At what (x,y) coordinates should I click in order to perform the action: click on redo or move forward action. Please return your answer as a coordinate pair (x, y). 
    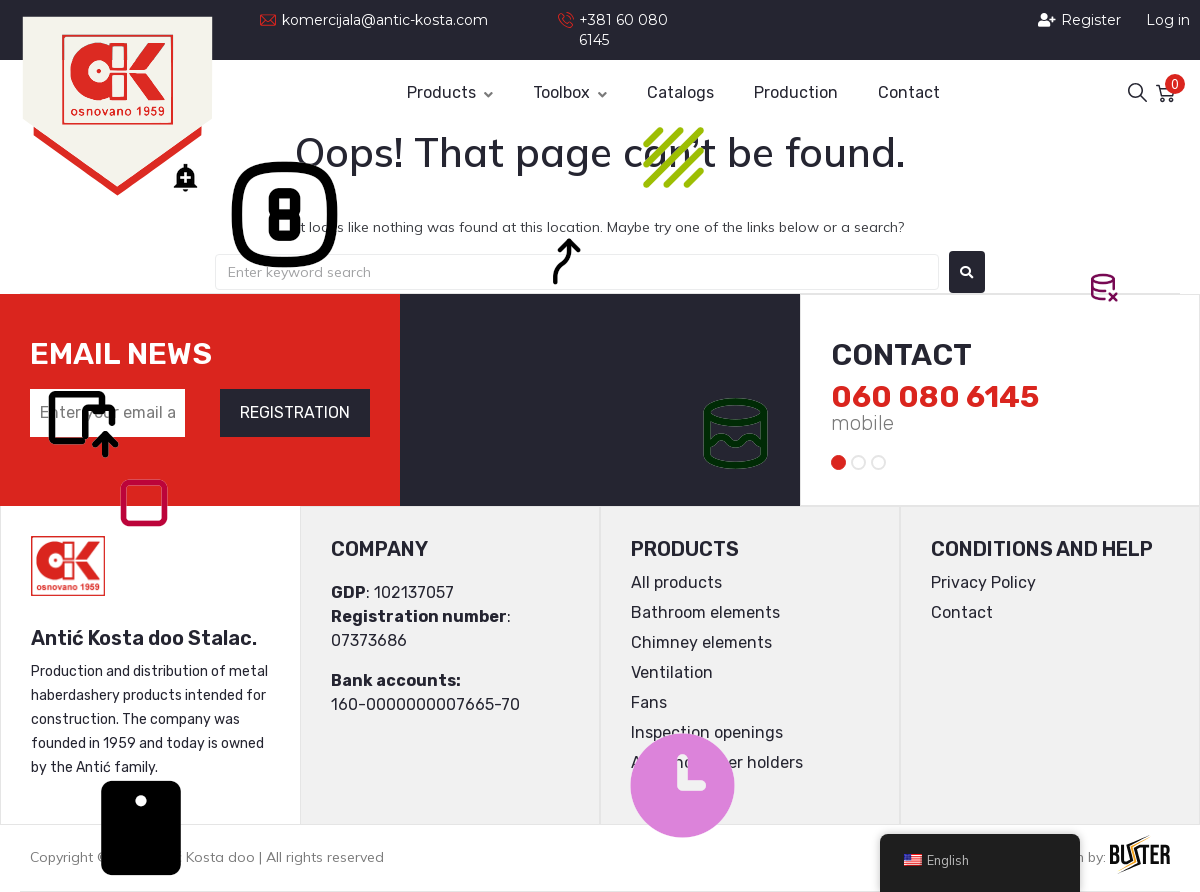
    Looking at the image, I should click on (564, 261).